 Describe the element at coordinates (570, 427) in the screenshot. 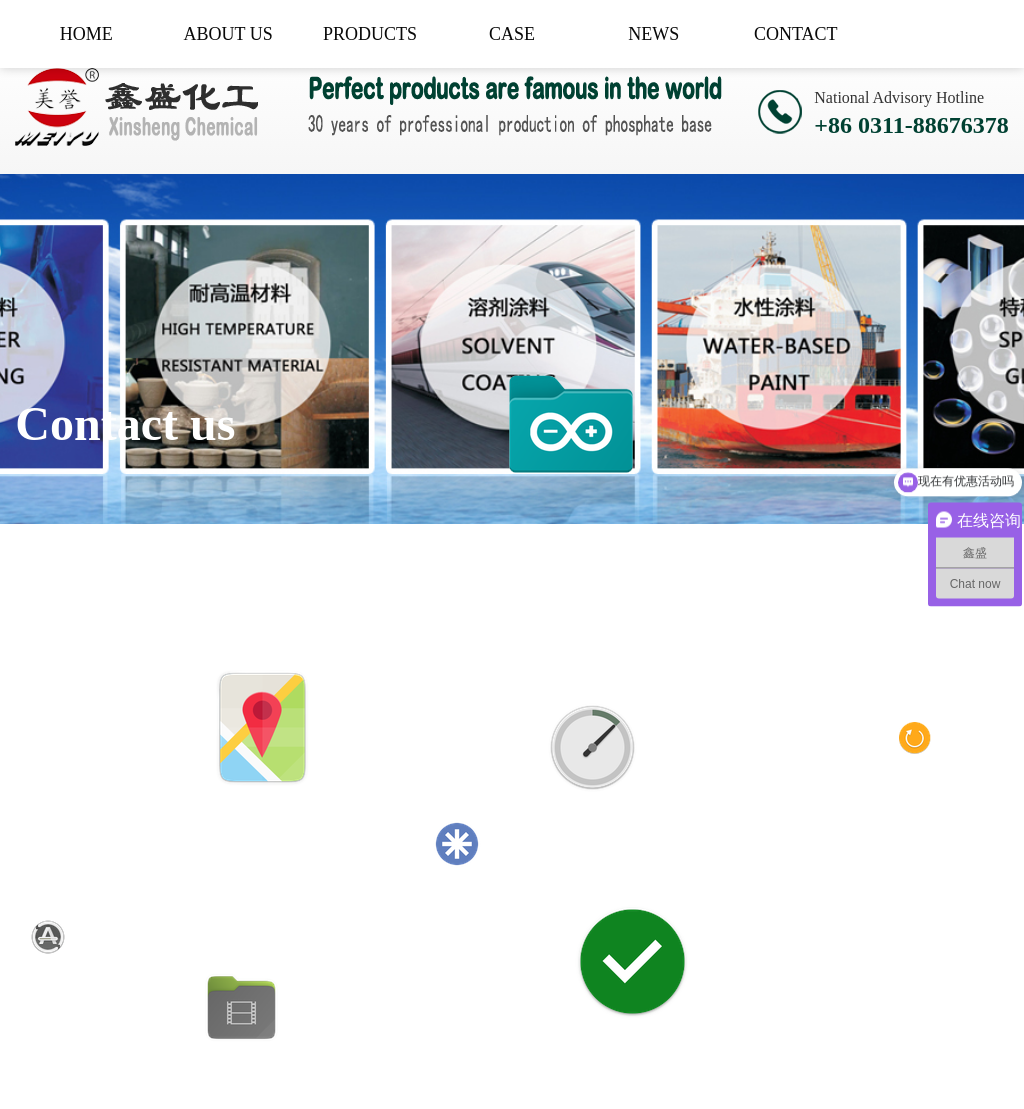

I see `open arduino project files folder` at that location.